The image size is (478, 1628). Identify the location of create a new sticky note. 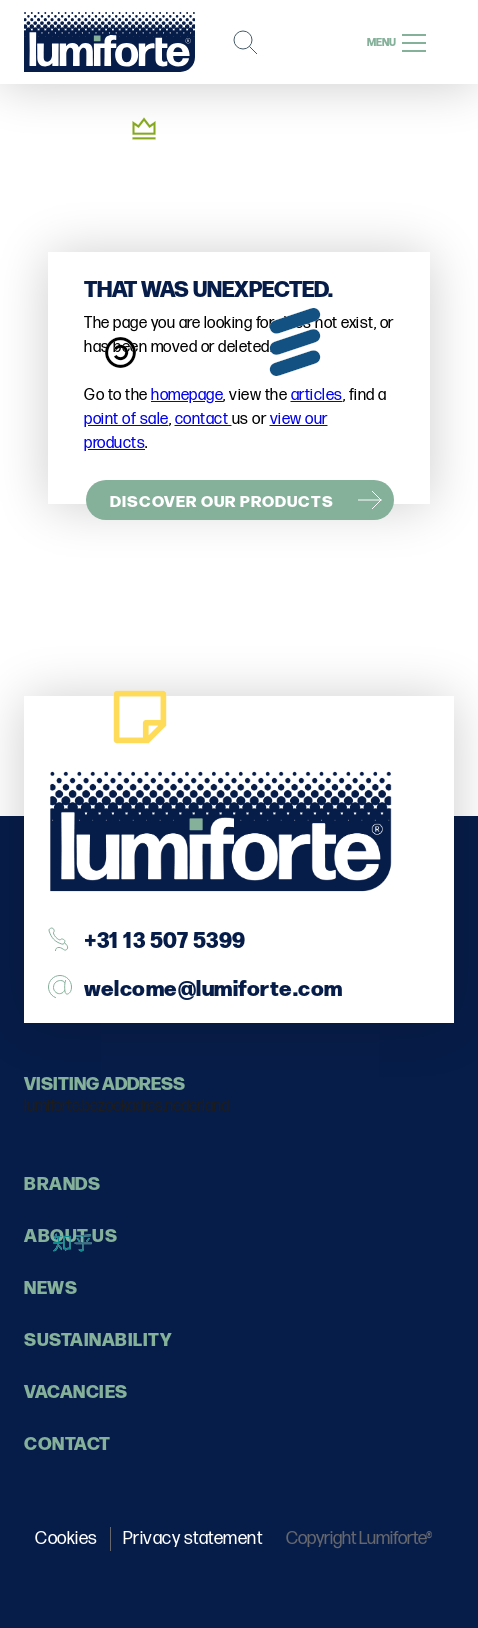
(140, 717).